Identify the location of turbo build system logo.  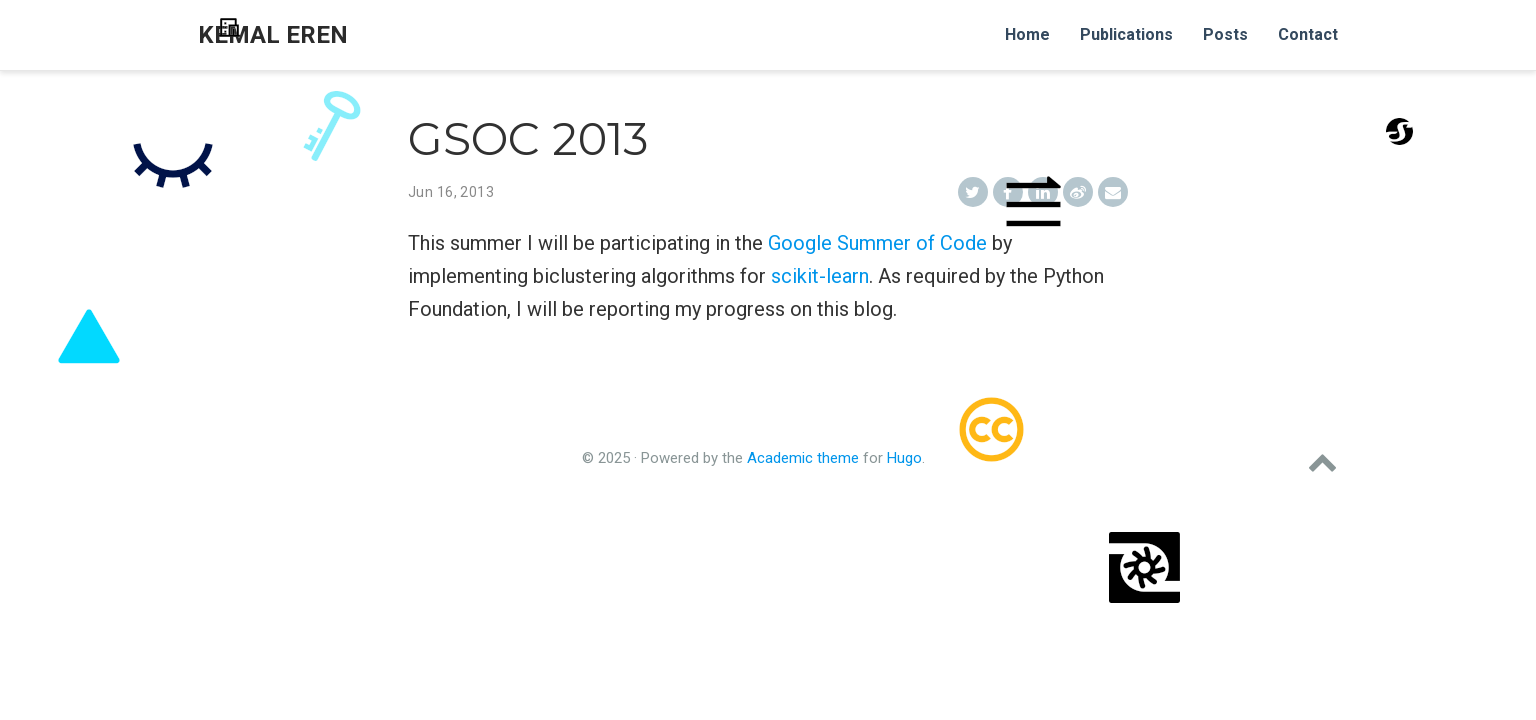
(1144, 567).